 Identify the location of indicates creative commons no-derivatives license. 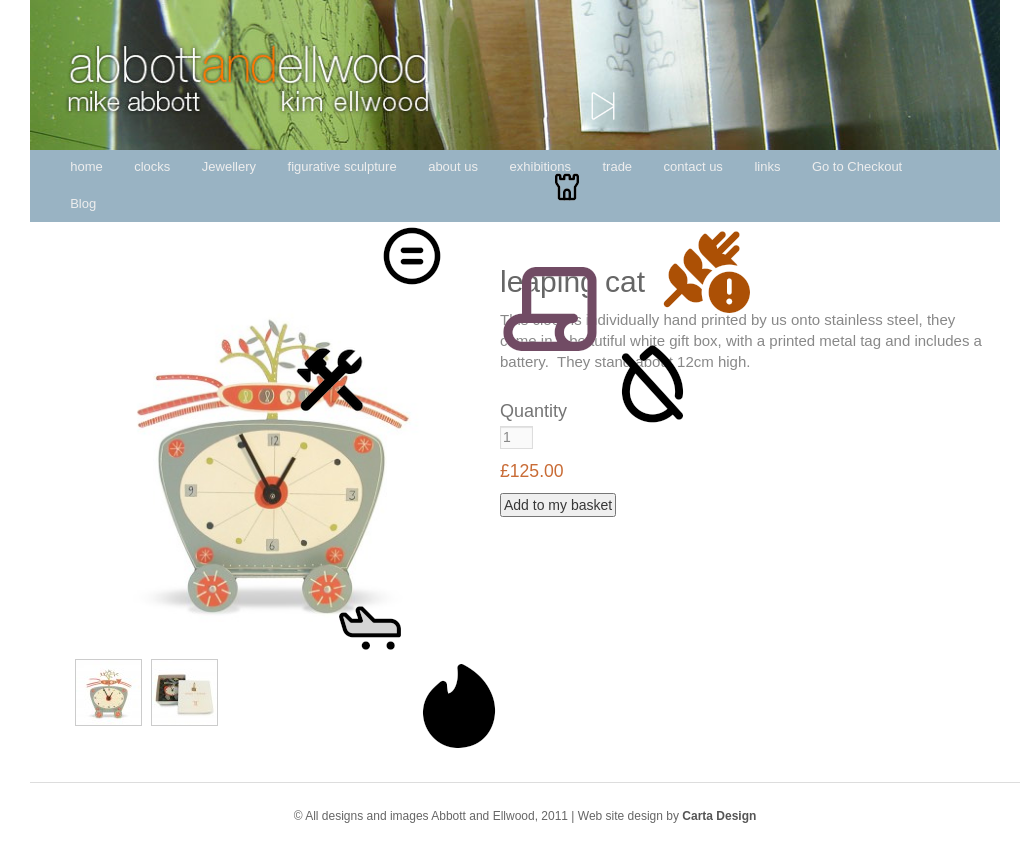
(412, 256).